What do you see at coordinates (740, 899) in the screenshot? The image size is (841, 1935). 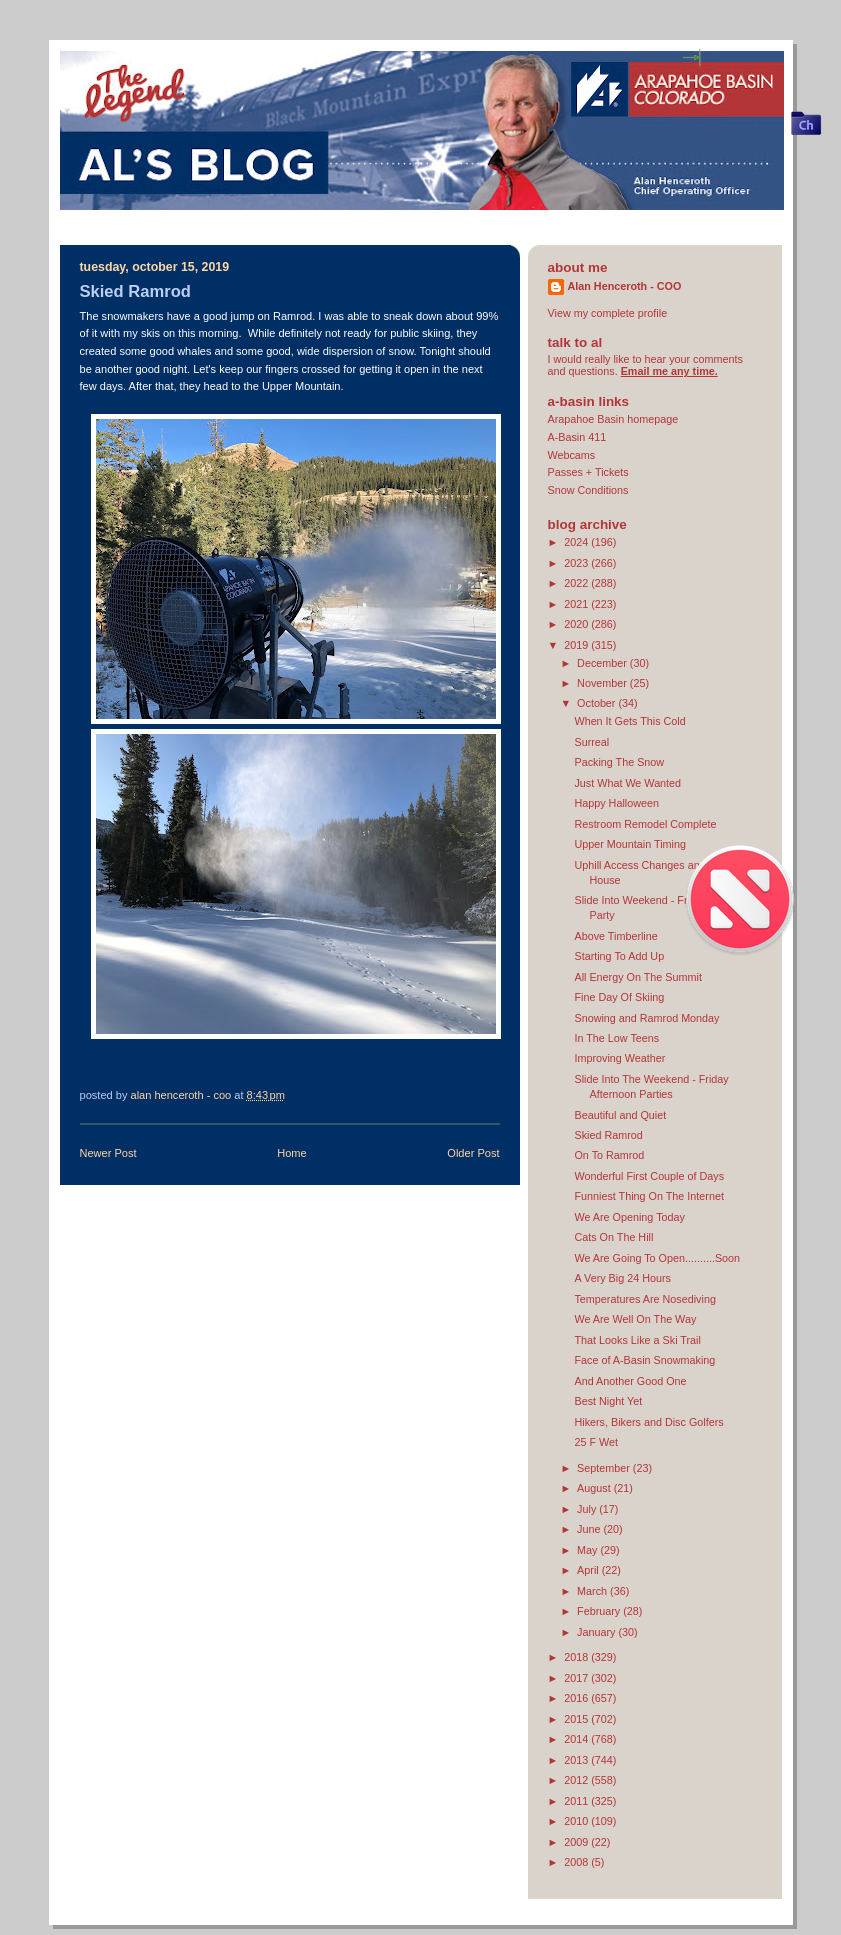 I see `open Apple News preferences` at bounding box center [740, 899].